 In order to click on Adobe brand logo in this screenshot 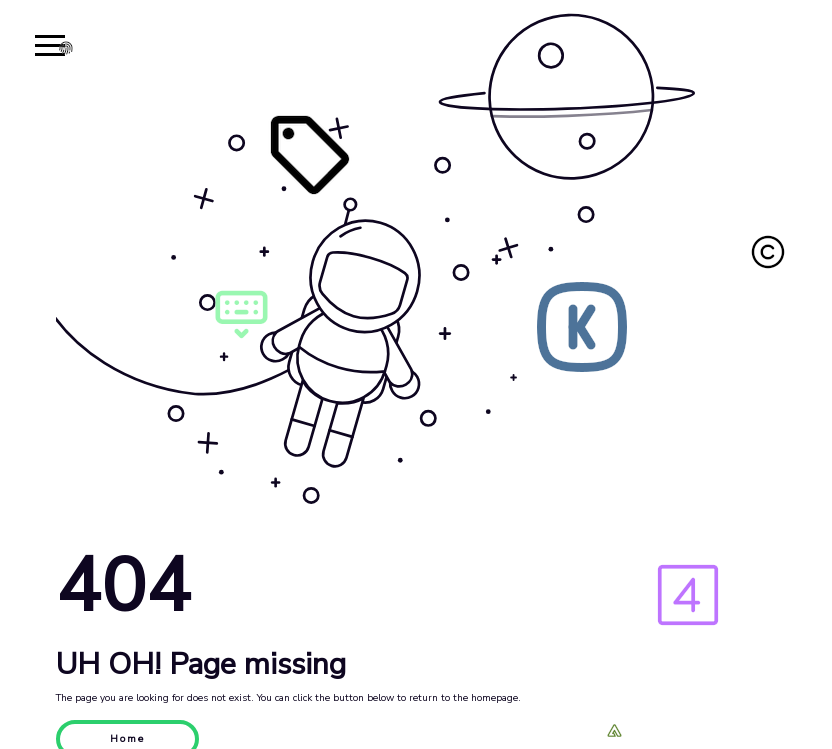, I will do `click(614, 730)`.